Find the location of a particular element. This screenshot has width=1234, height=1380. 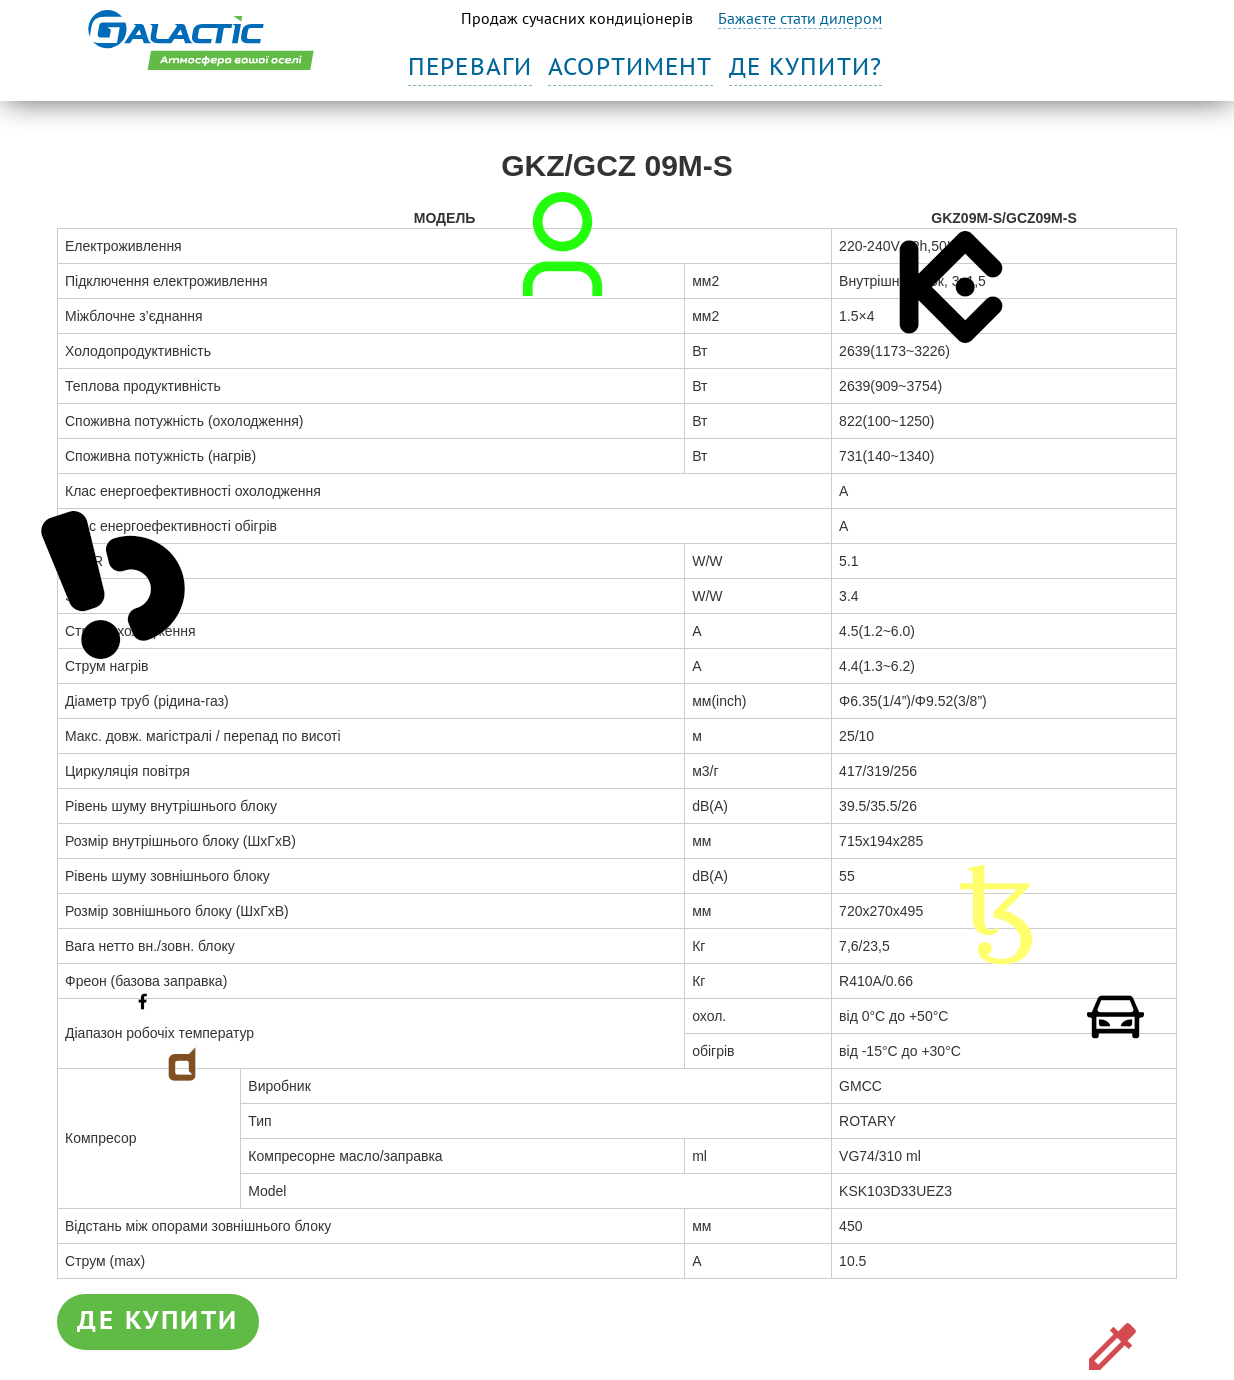

open the Bukalapak app is located at coordinates (113, 585).